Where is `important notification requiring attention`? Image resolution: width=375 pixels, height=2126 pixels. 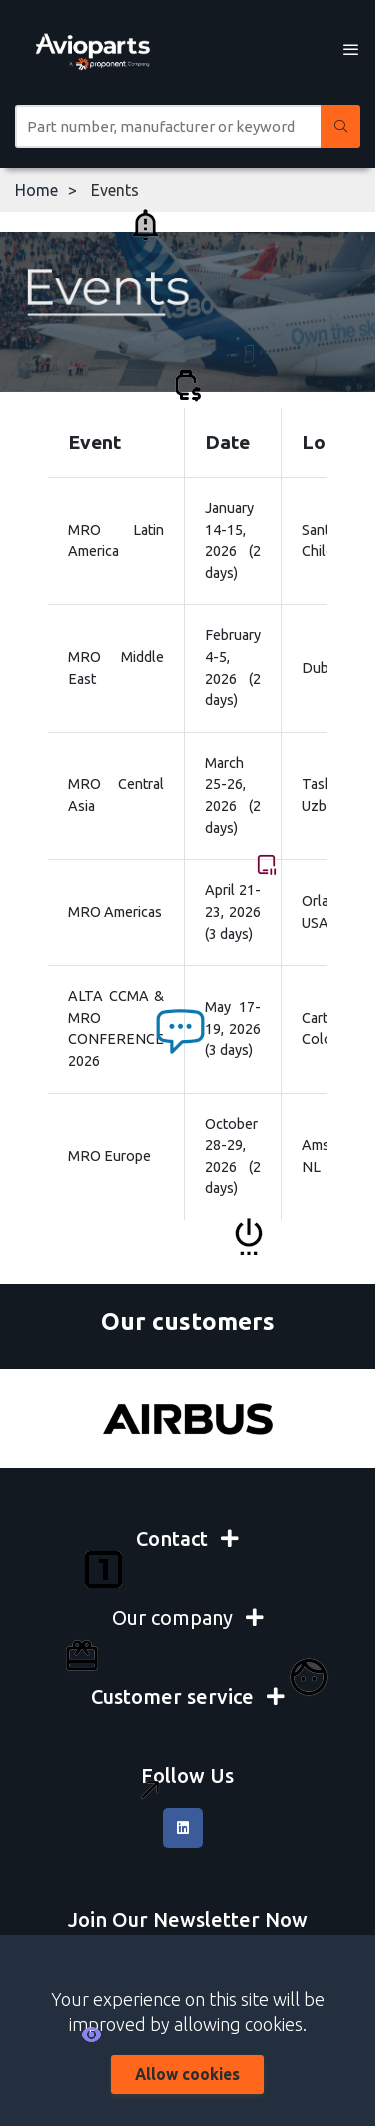 important notification requiring attention is located at coordinates (145, 224).